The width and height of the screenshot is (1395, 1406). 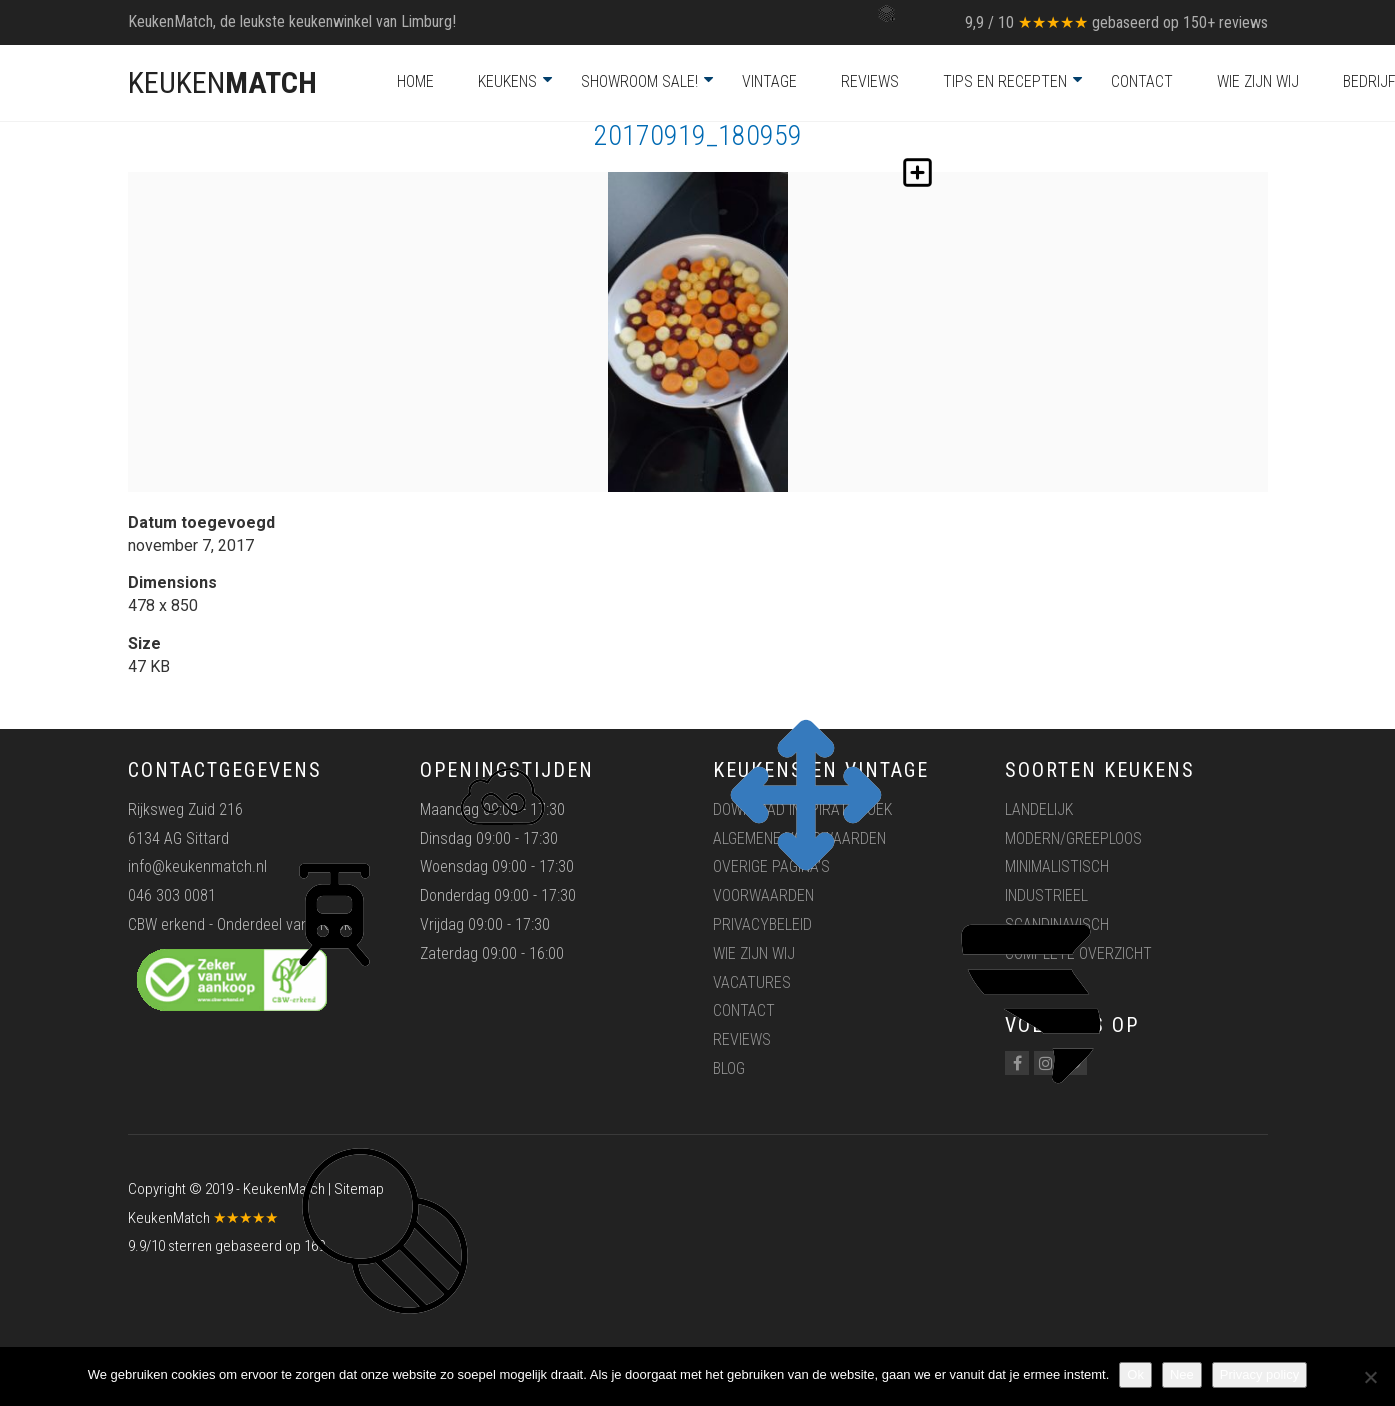 I want to click on access public transit or tram routes, so click(x=334, y=913).